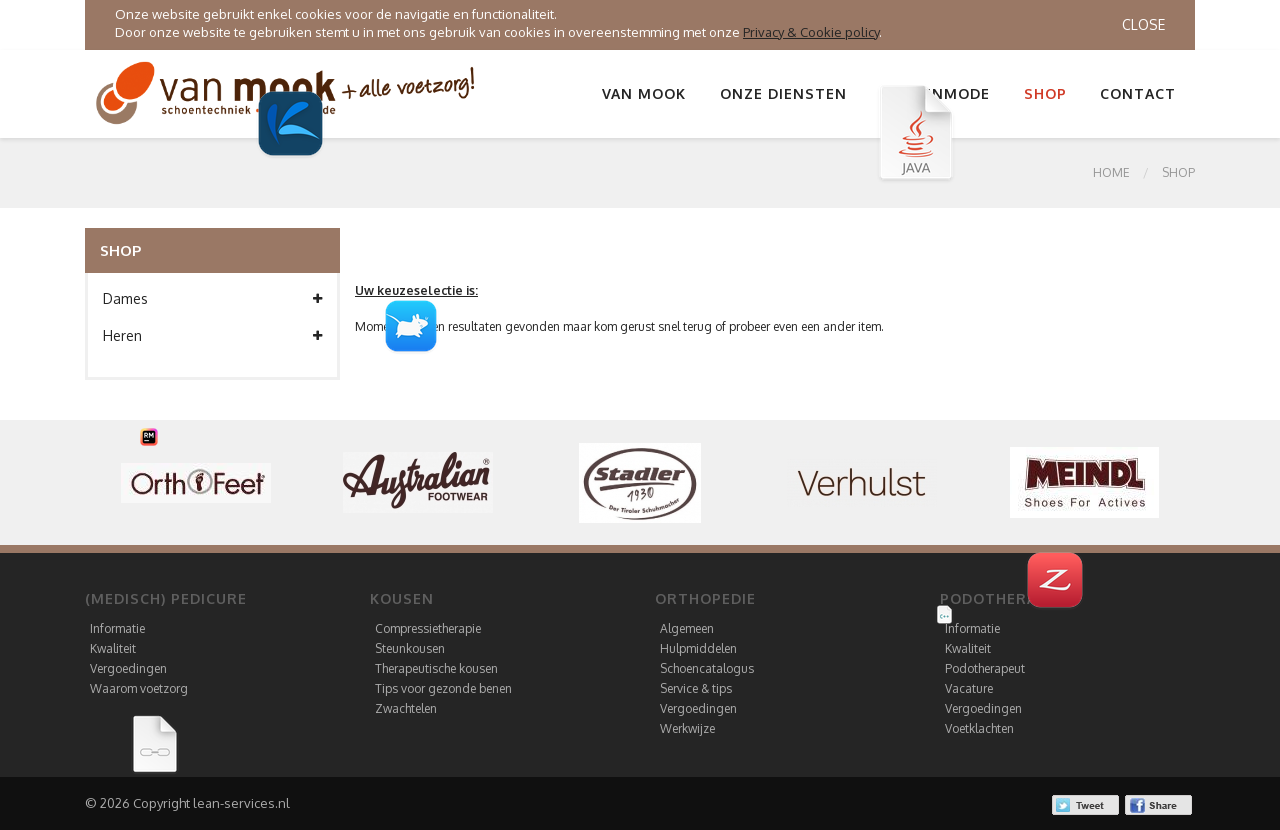 This screenshot has width=1280, height=830. What do you see at coordinates (916, 134) in the screenshot?
I see `a java source code file` at bounding box center [916, 134].